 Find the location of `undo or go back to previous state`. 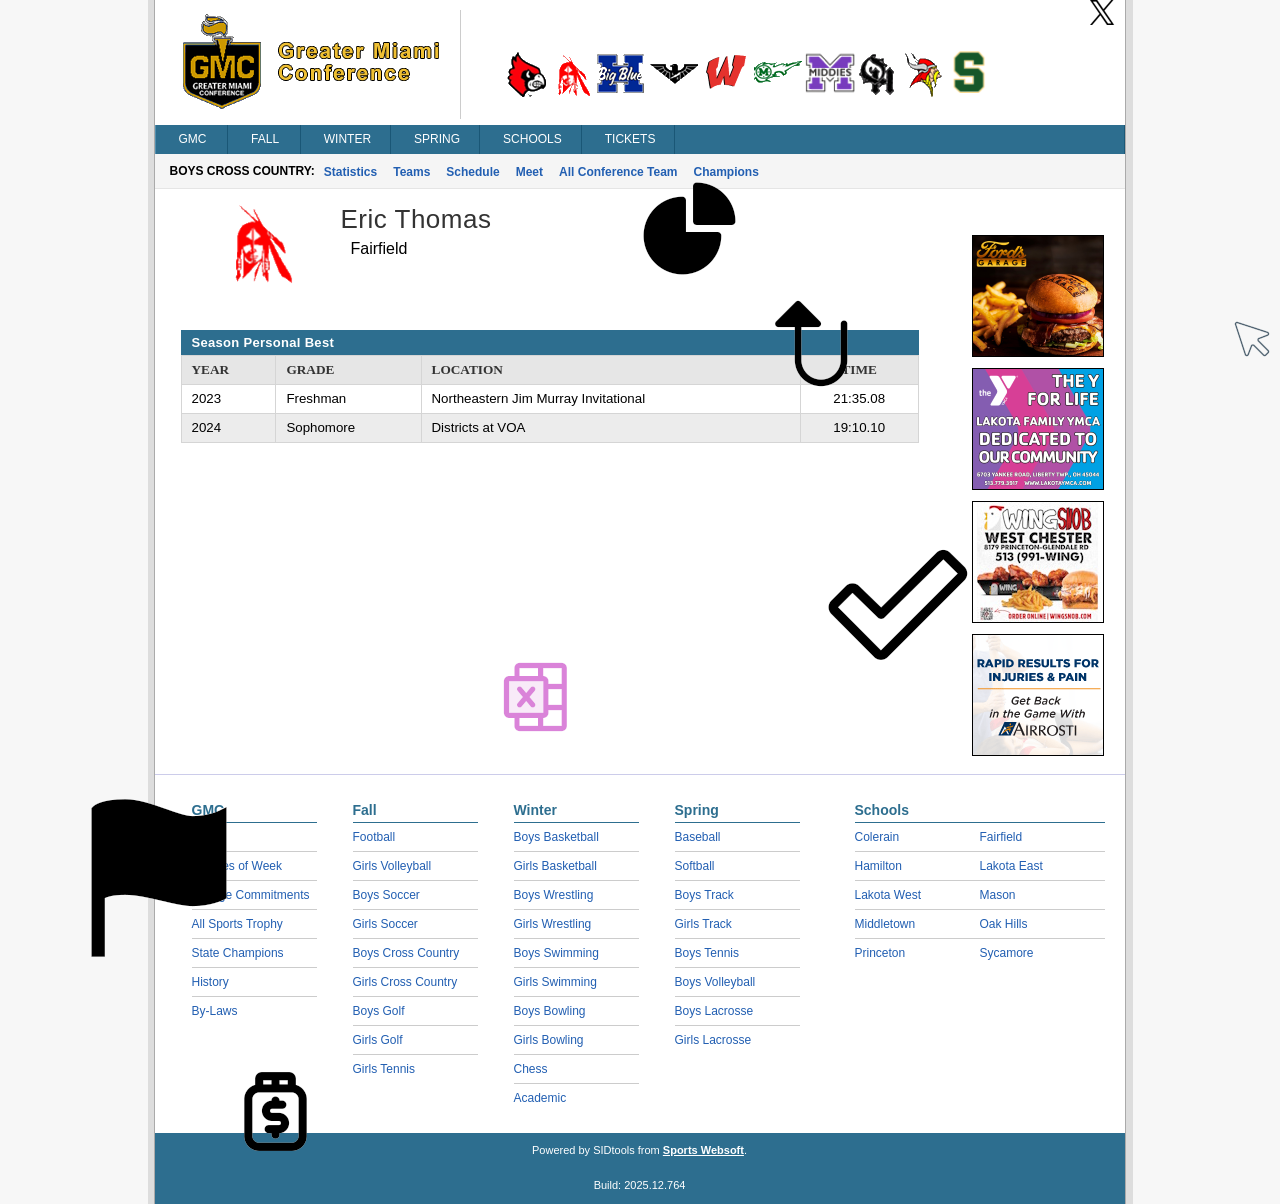

undo or go back to previous state is located at coordinates (814, 343).